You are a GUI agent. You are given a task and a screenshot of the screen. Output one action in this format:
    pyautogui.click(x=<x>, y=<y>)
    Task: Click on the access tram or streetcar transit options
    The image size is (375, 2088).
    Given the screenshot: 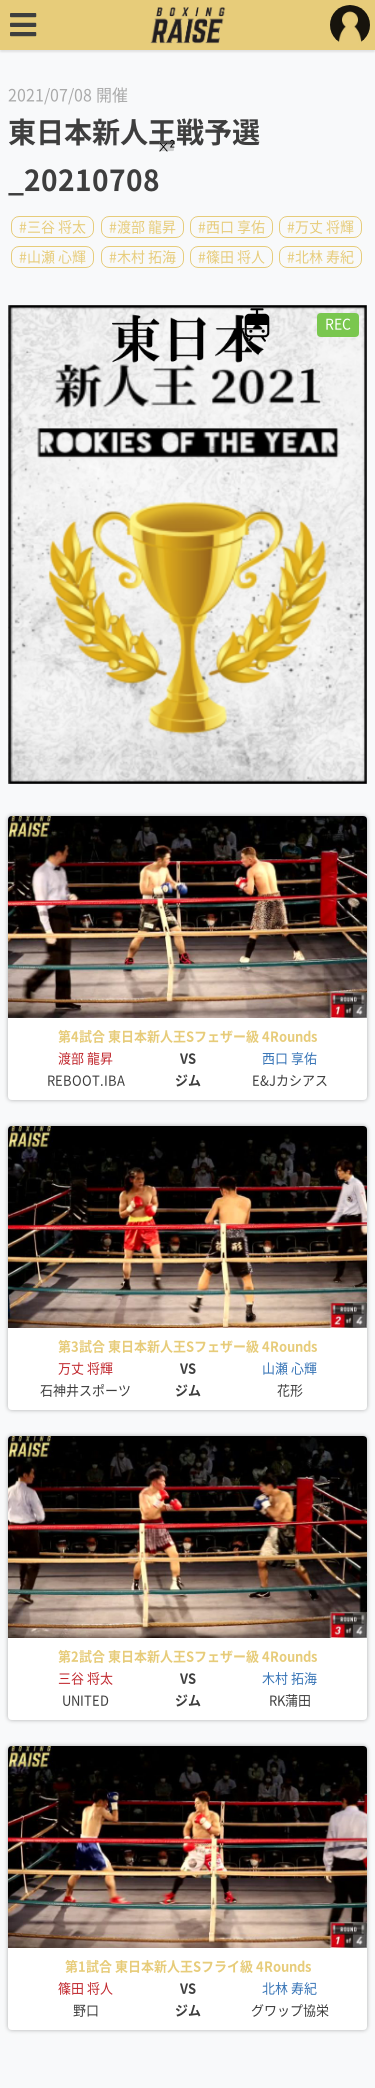 What is the action you would take?
    pyautogui.click(x=257, y=325)
    